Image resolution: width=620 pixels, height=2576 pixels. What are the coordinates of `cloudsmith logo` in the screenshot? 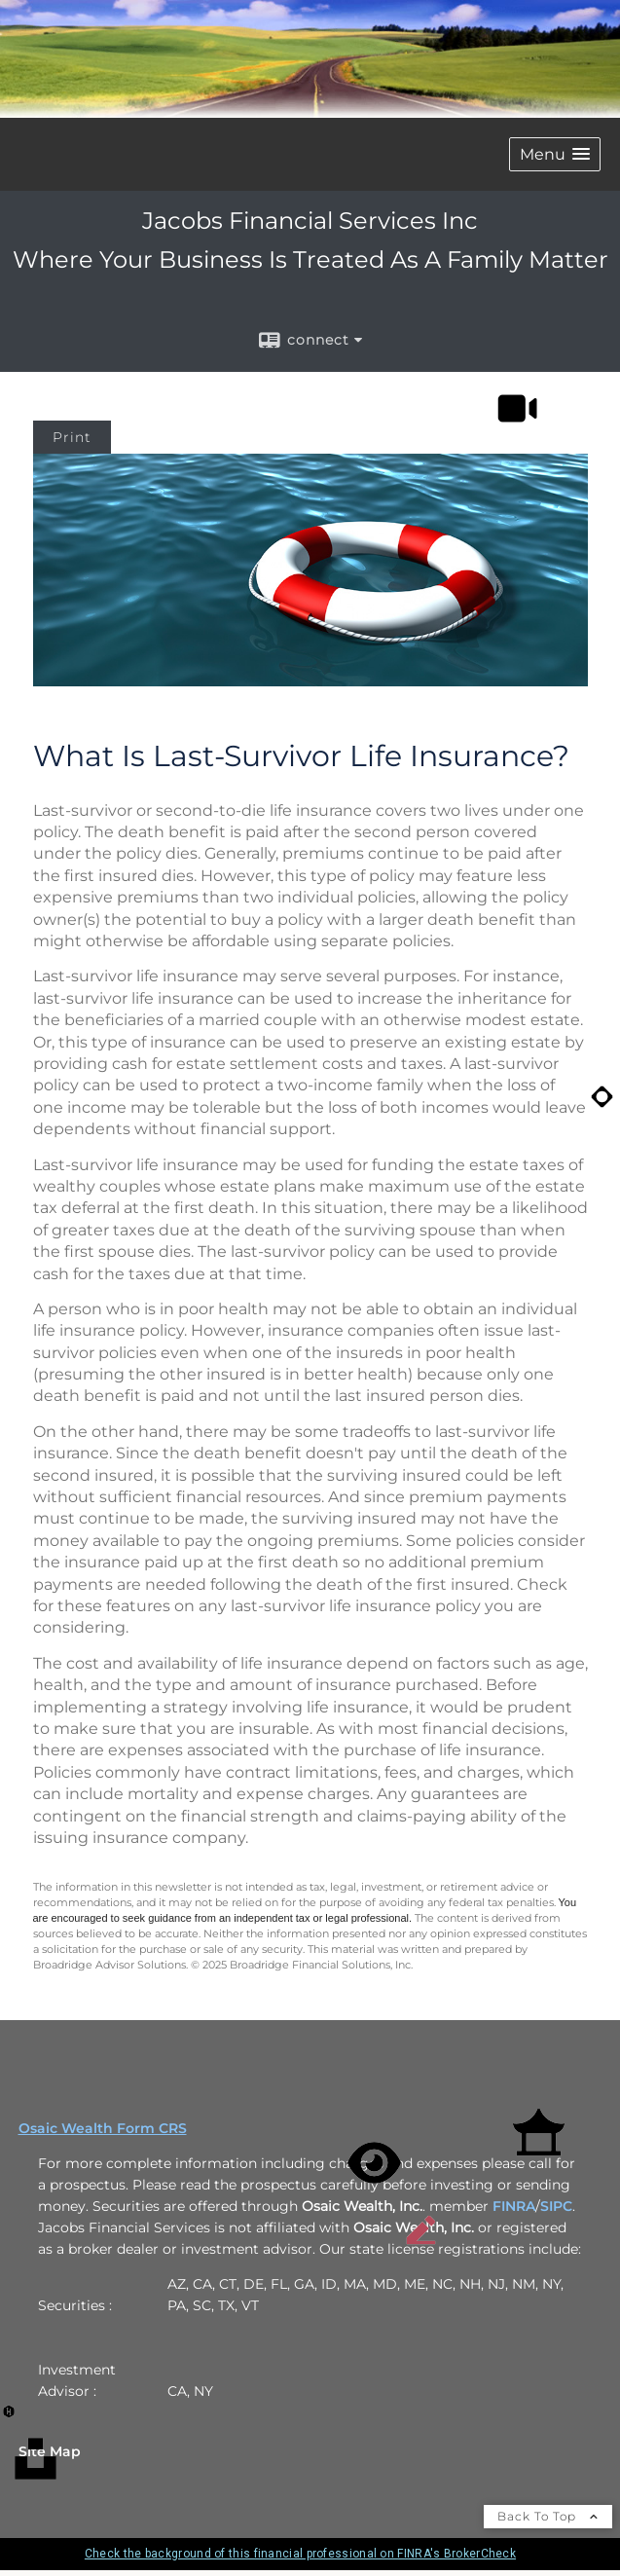 It's located at (602, 1096).